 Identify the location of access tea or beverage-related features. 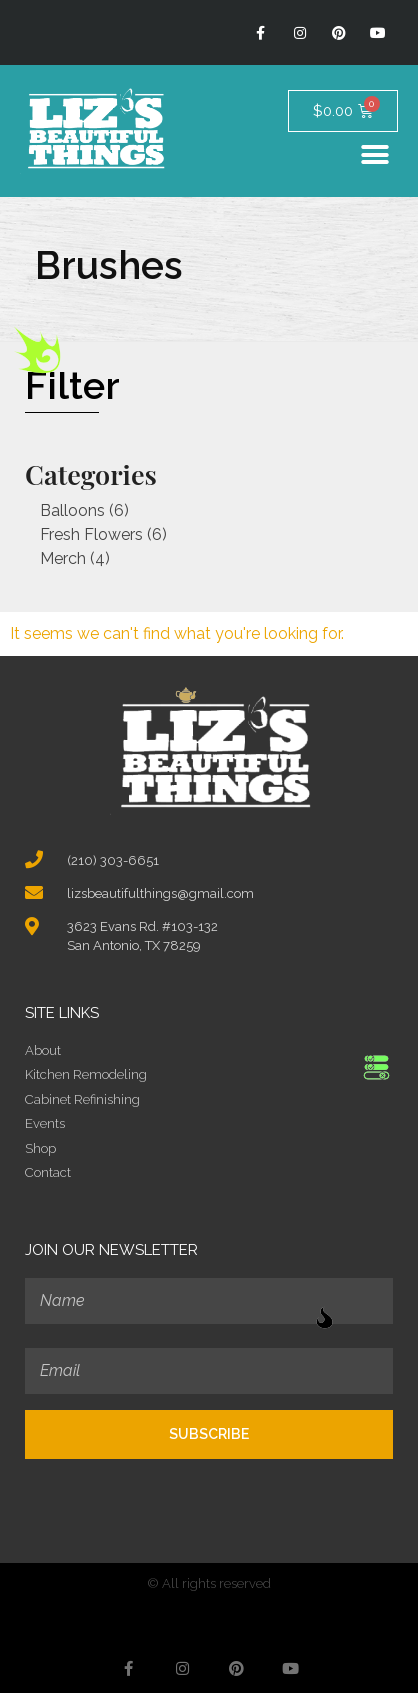
(186, 695).